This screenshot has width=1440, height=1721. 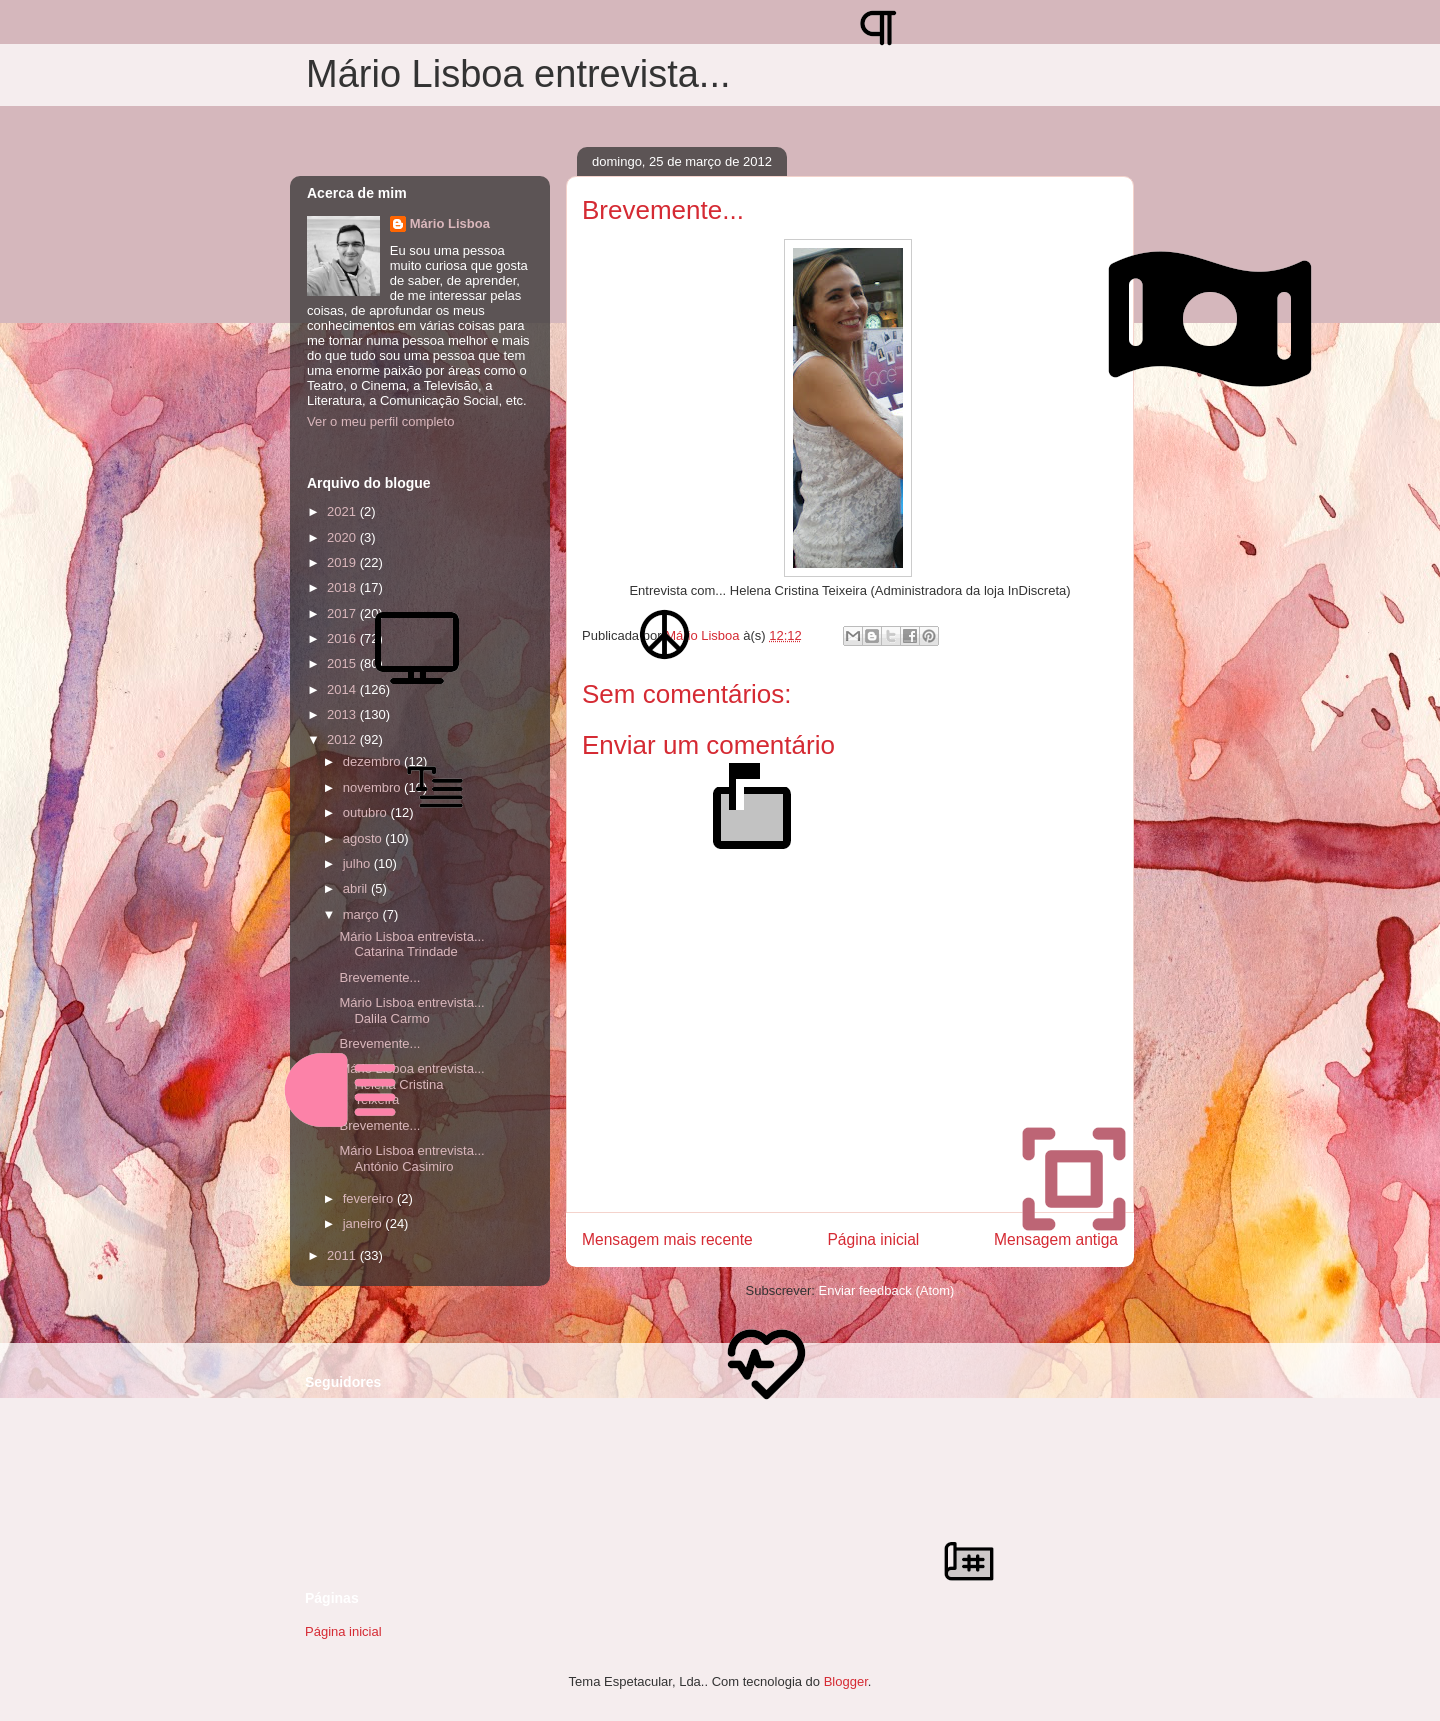 What do you see at coordinates (1210, 319) in the screenshot?
I see `view payment or transaction history` at bounding box center [1210, 319].